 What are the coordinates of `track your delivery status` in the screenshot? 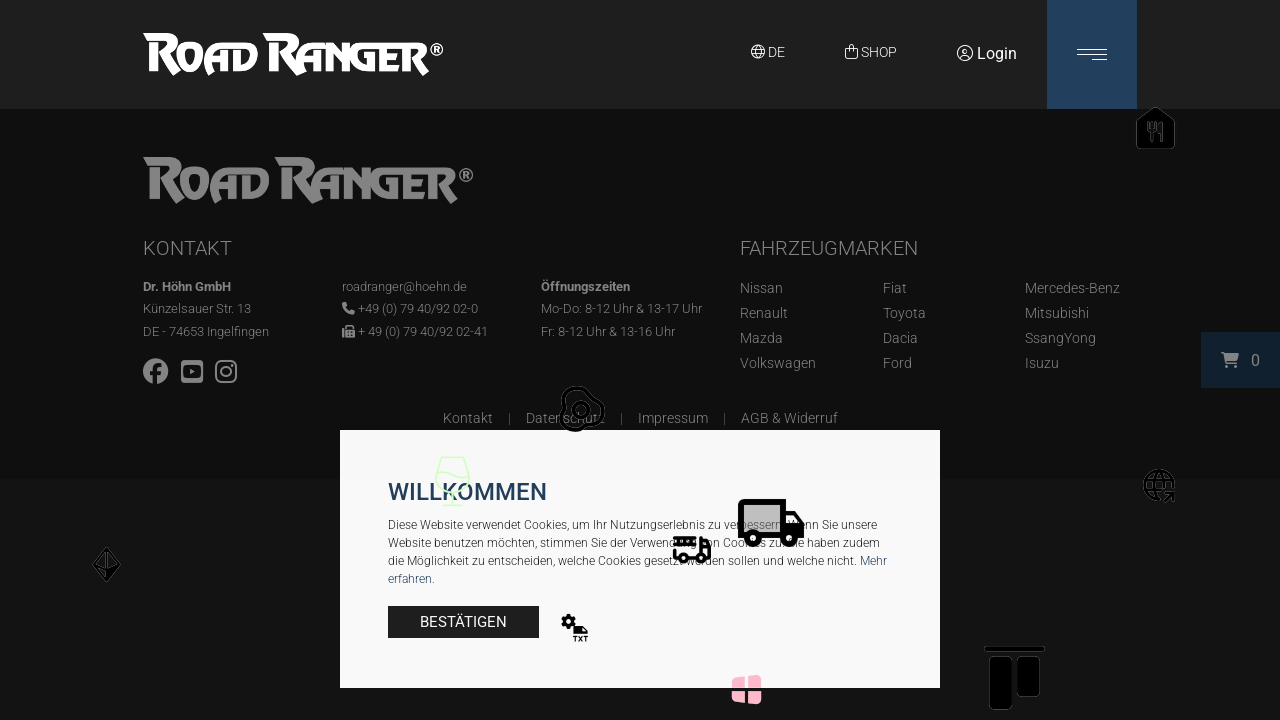 It's located at (771, 523).